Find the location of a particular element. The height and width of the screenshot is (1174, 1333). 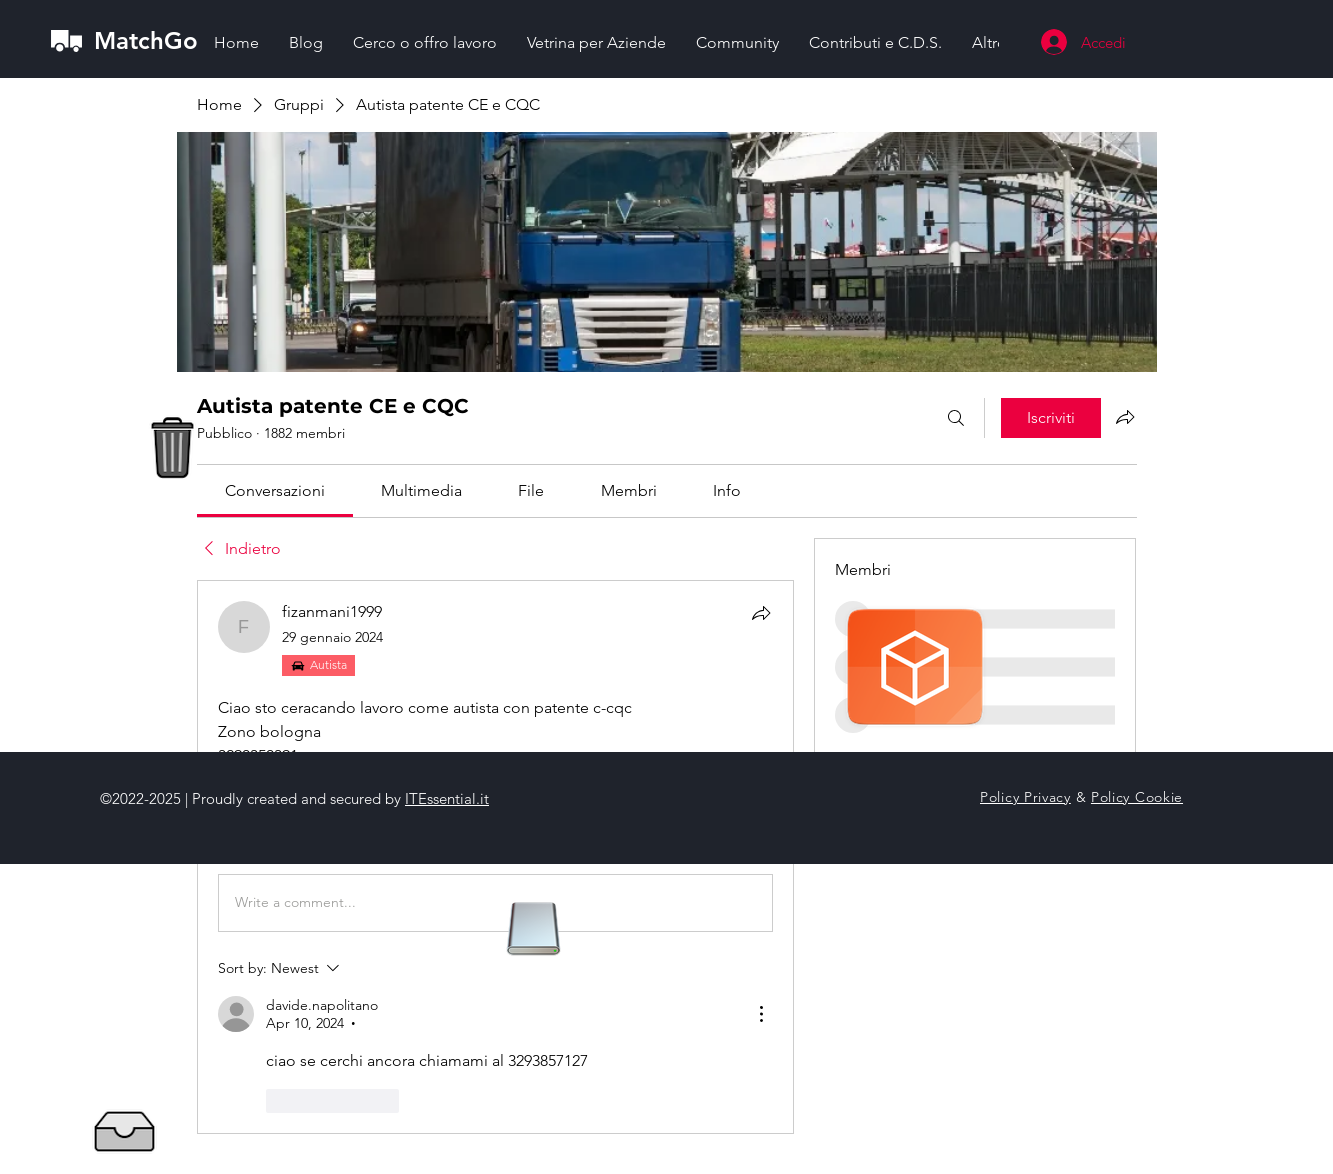

open a 3ds file is located at coordinates (915, 662).